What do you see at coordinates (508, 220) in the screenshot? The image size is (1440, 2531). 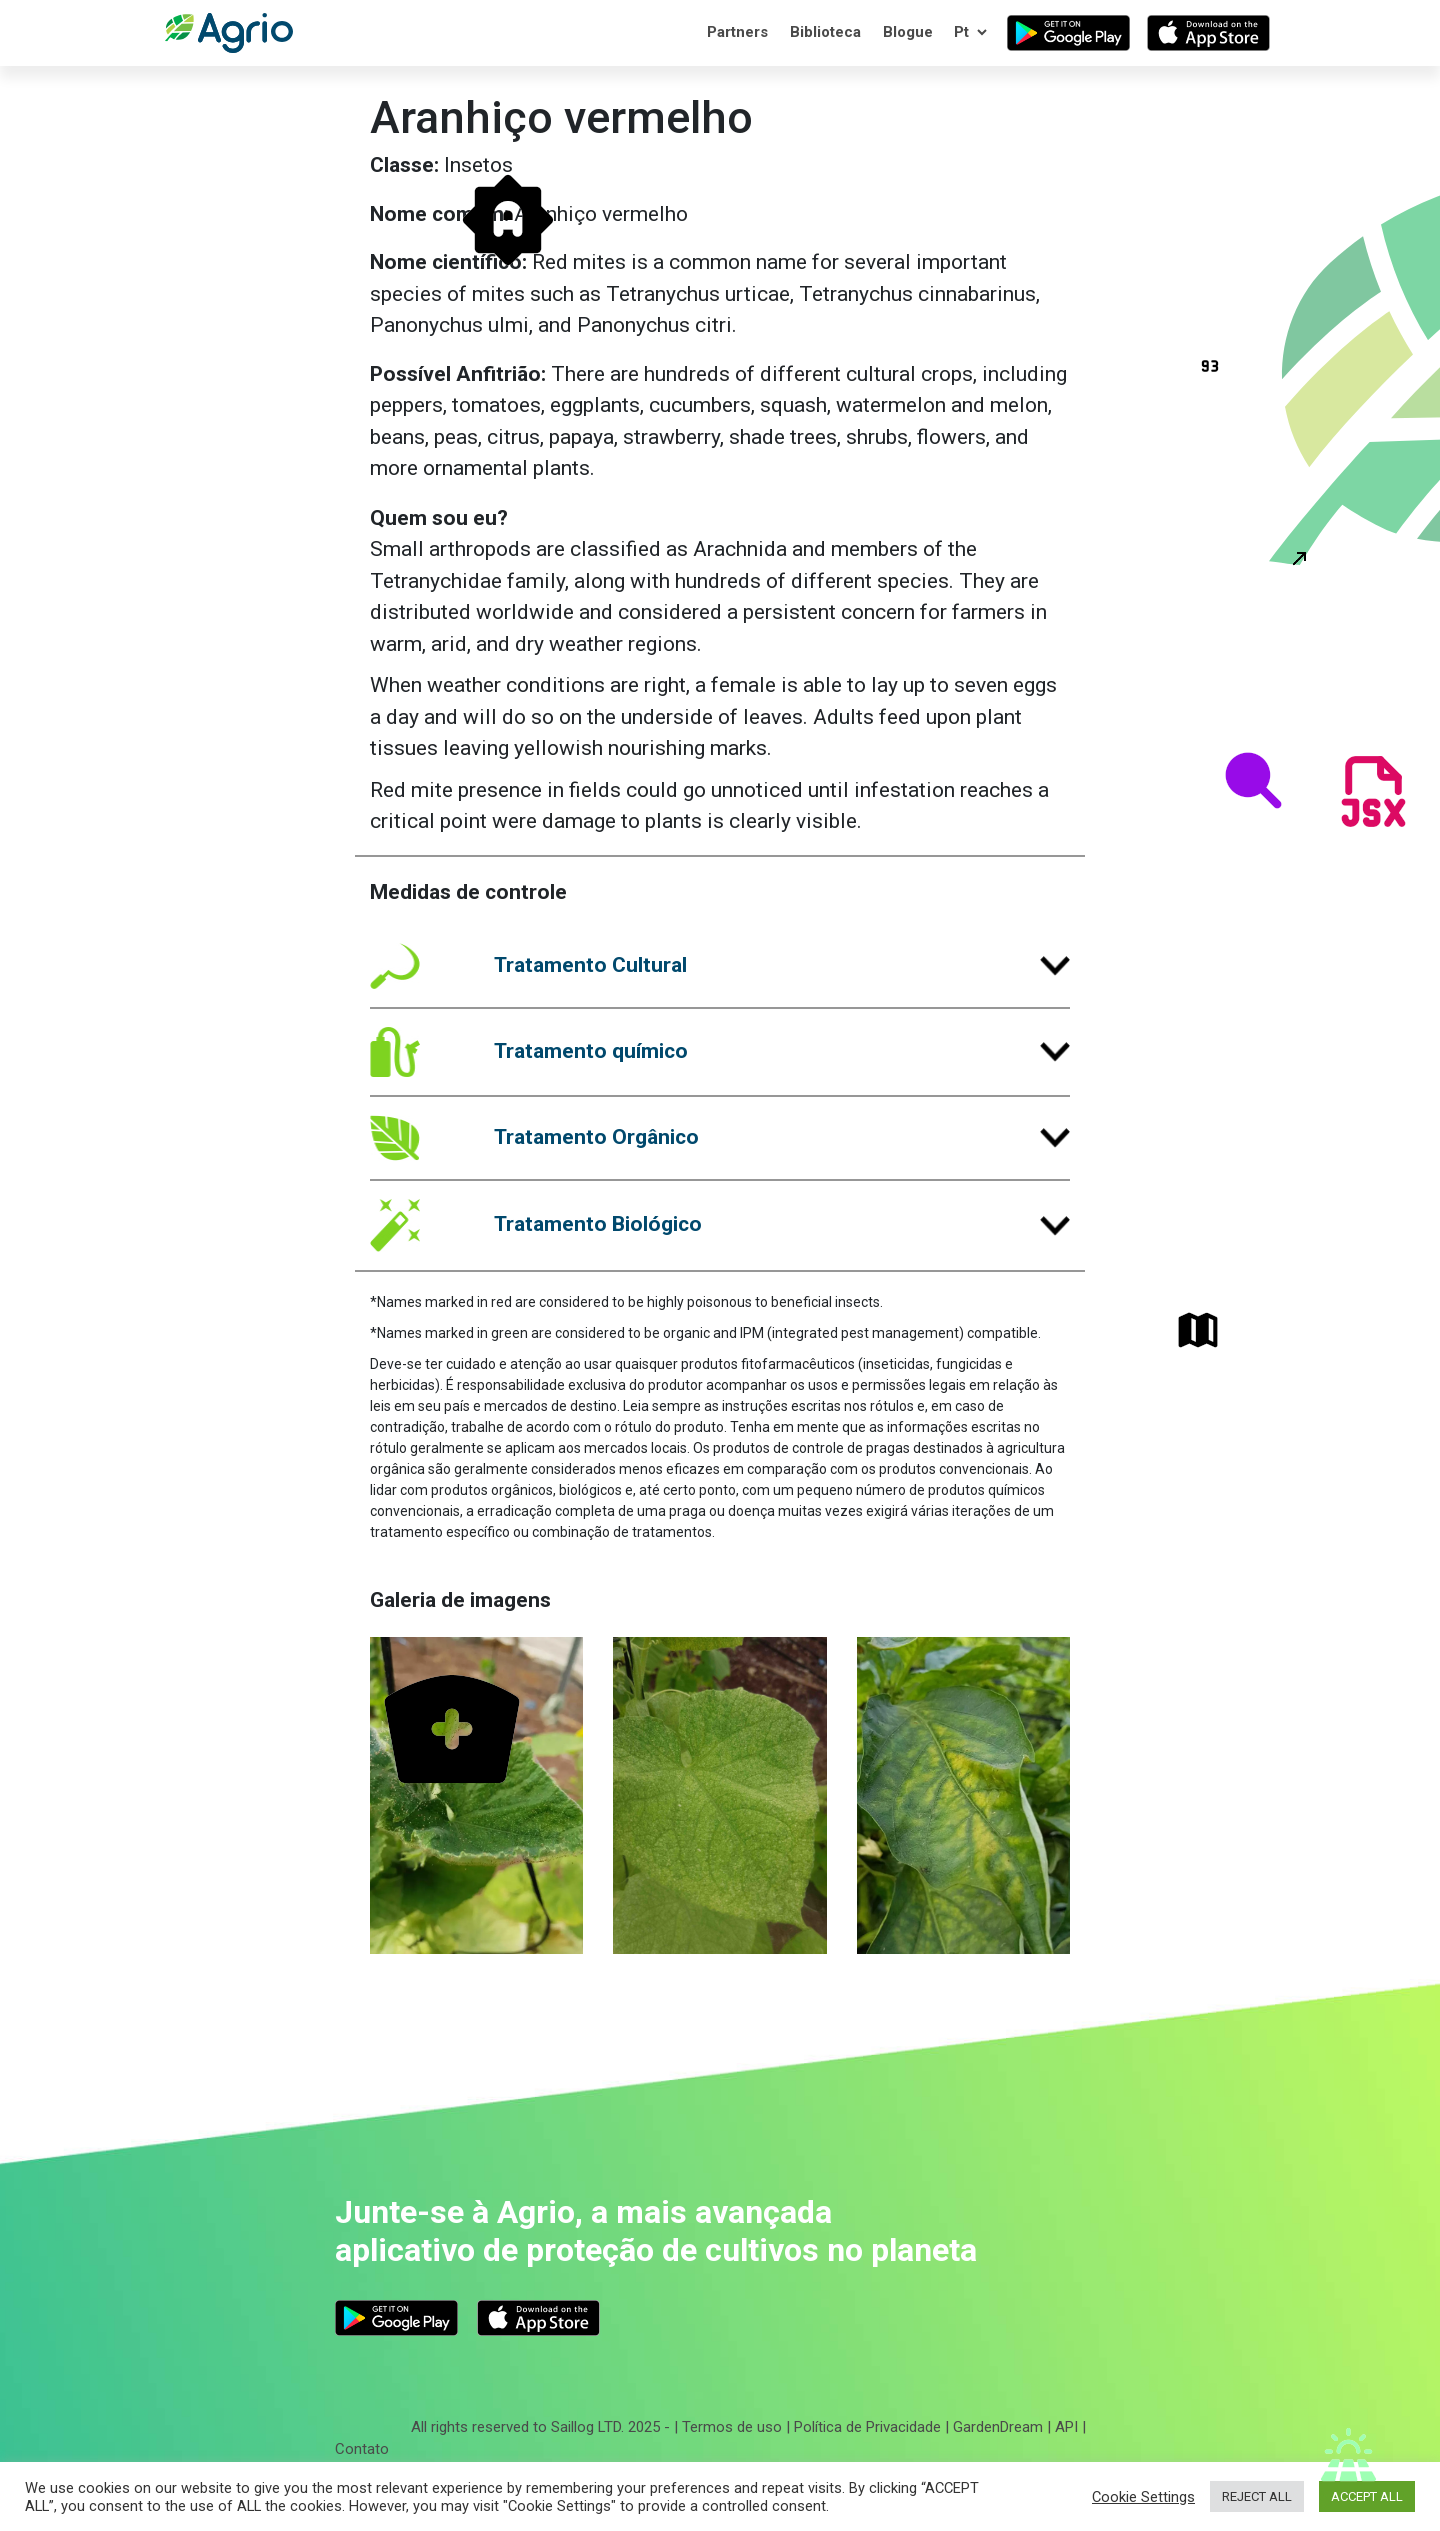 I see `enable automatic brightness adjustment` at bounding box center [508, 220].